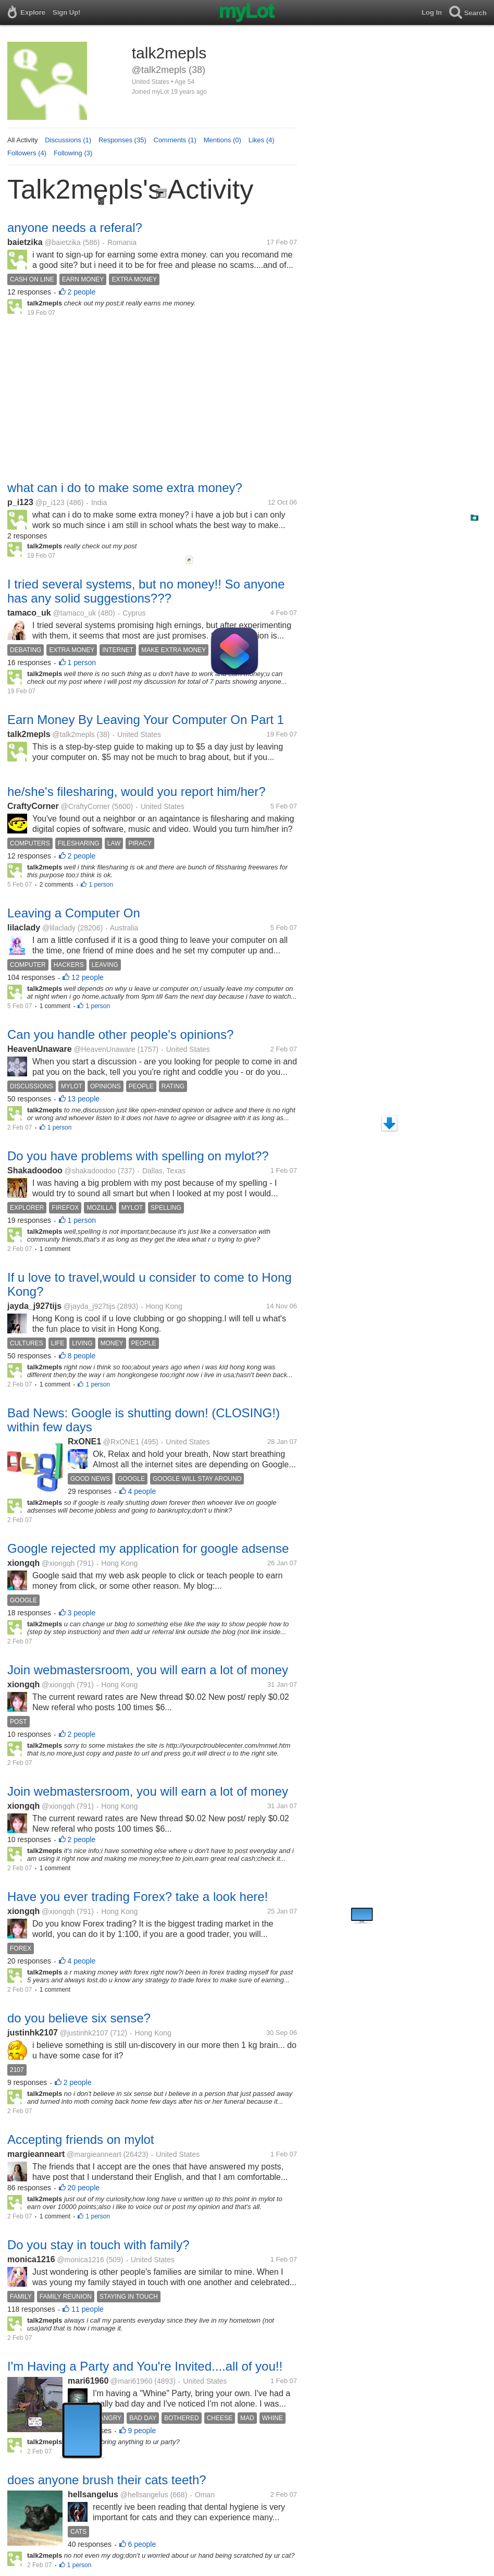 The image size is (494, 2576). What do you see at coordinates (161, 193) in the screenshot?
I see `access archived emails` at bounding box center [161, 193].